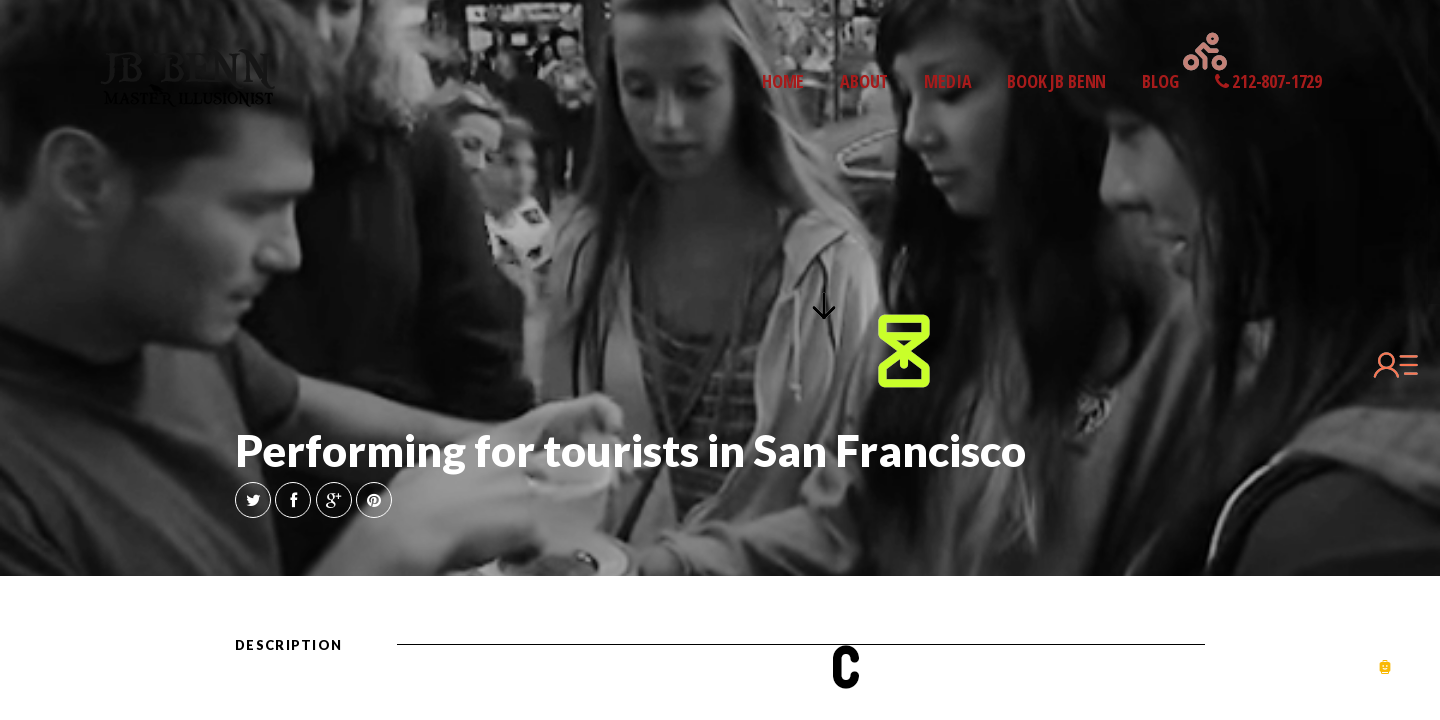 The height and width of the screenshot is (720, 1440). What do you see at coordinates (1205, 53) in the screenshot?
I see `access cycling or bike-related features` at bounding box center [1205, 53].